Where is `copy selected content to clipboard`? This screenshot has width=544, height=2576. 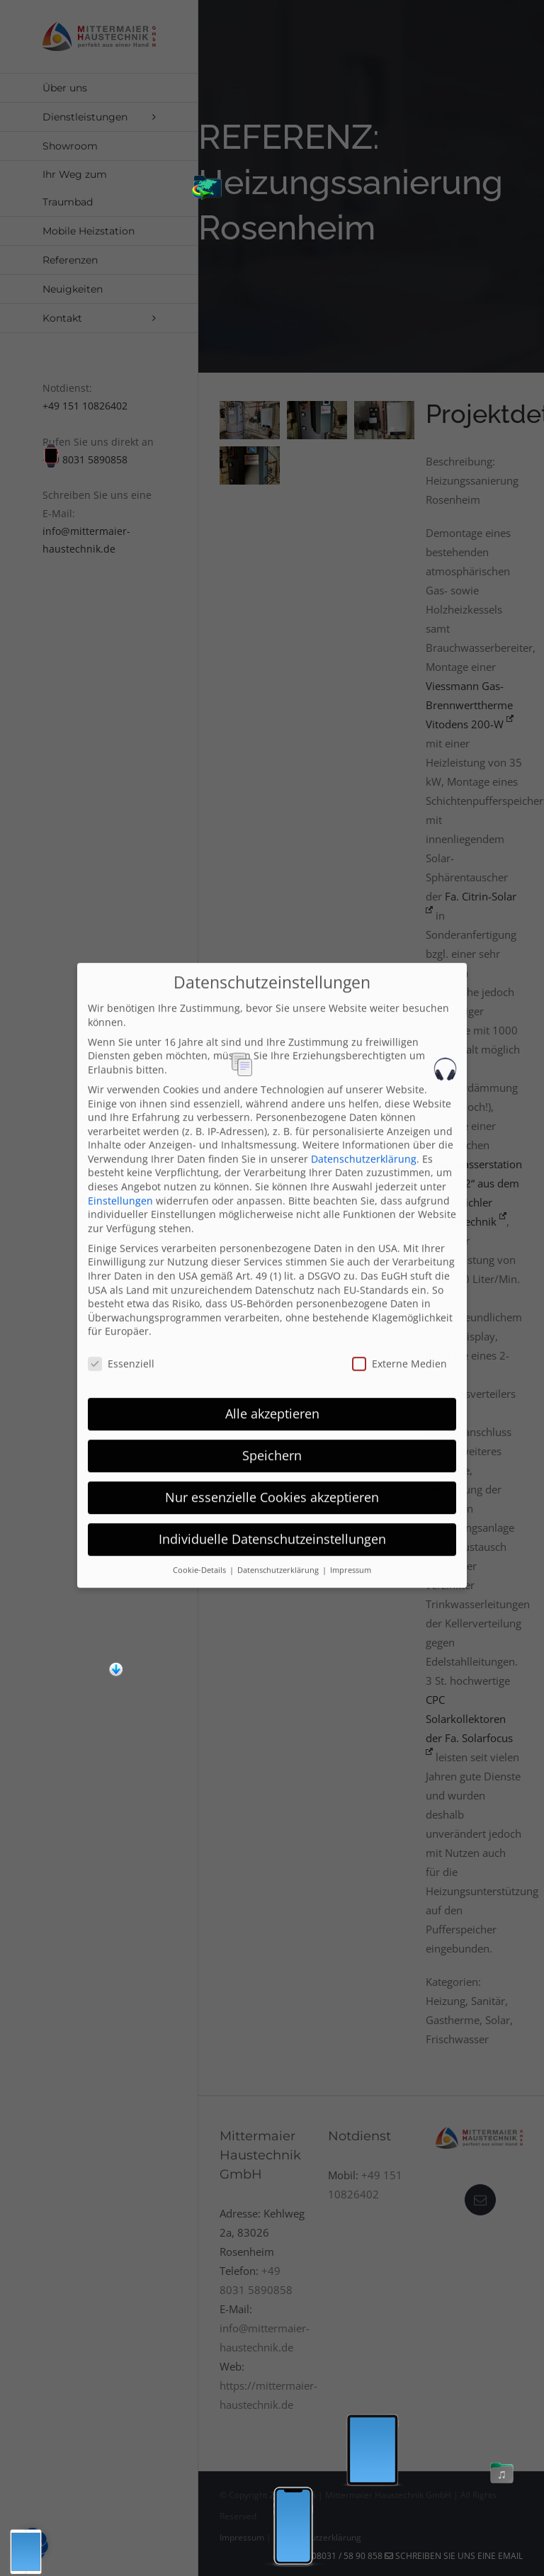
copy selected content to clipboard is located at coordinates (242, 1064).